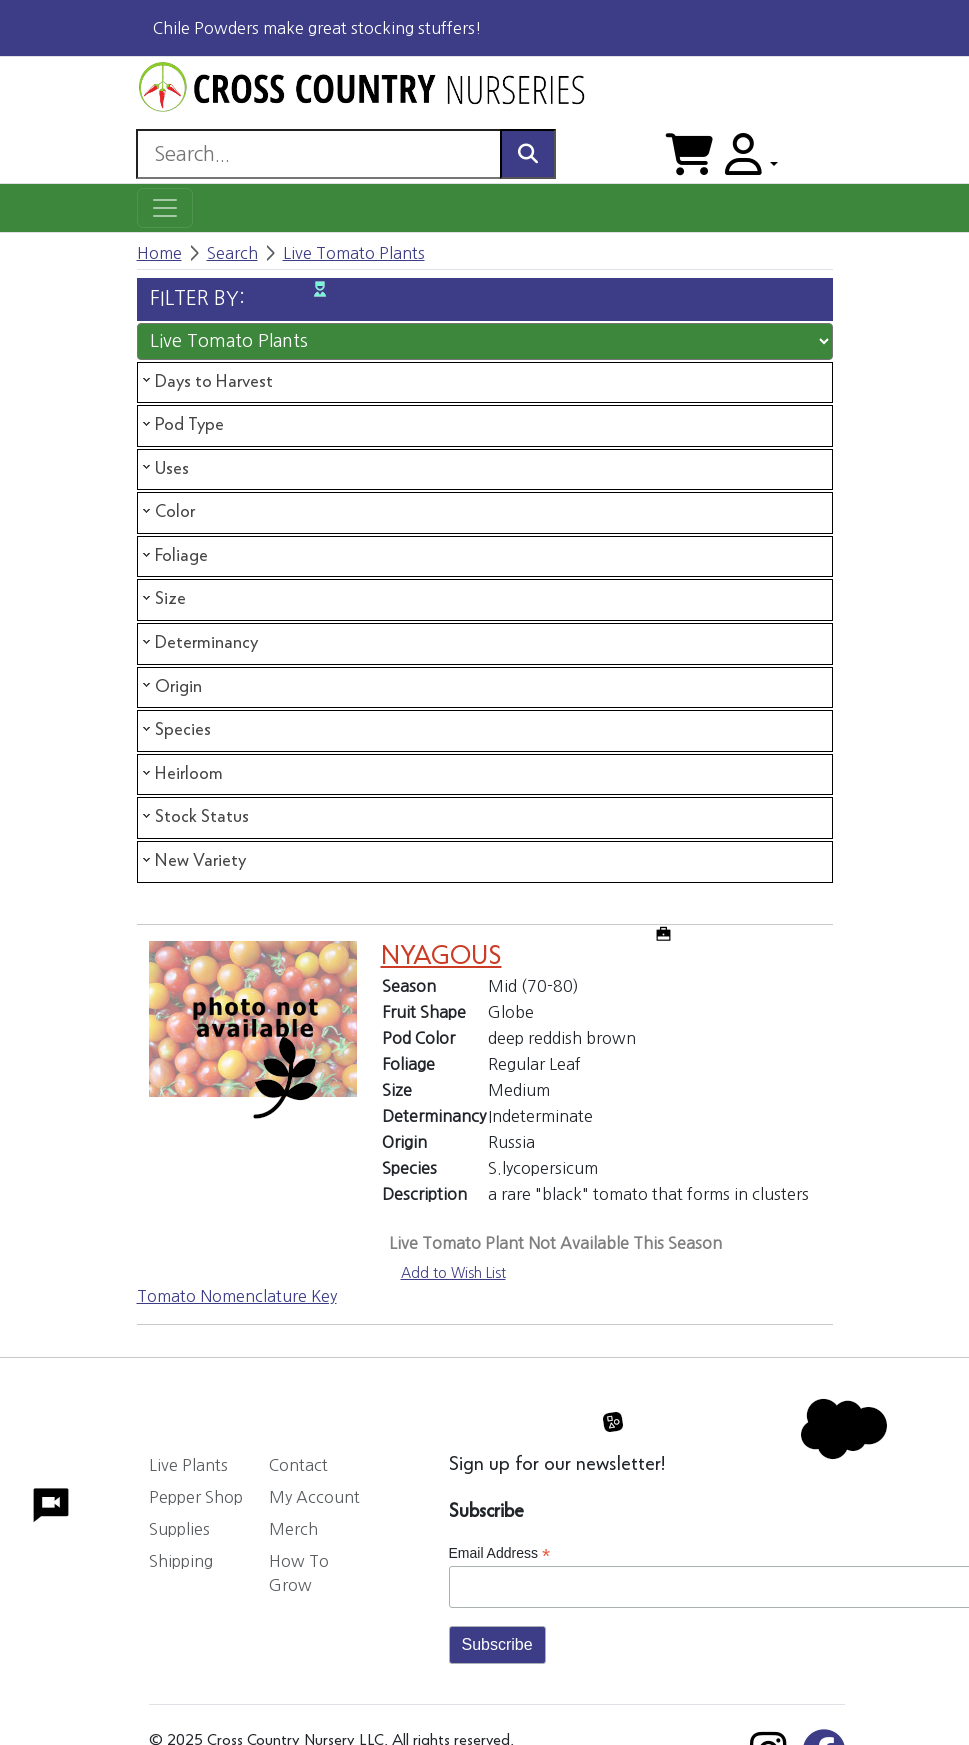 This screenshot has width=969, height=1745. What do you see at coordinates (613, 1422) in the screenshot?
I see `open apostrophe app` at bounding box center [613, 1422].